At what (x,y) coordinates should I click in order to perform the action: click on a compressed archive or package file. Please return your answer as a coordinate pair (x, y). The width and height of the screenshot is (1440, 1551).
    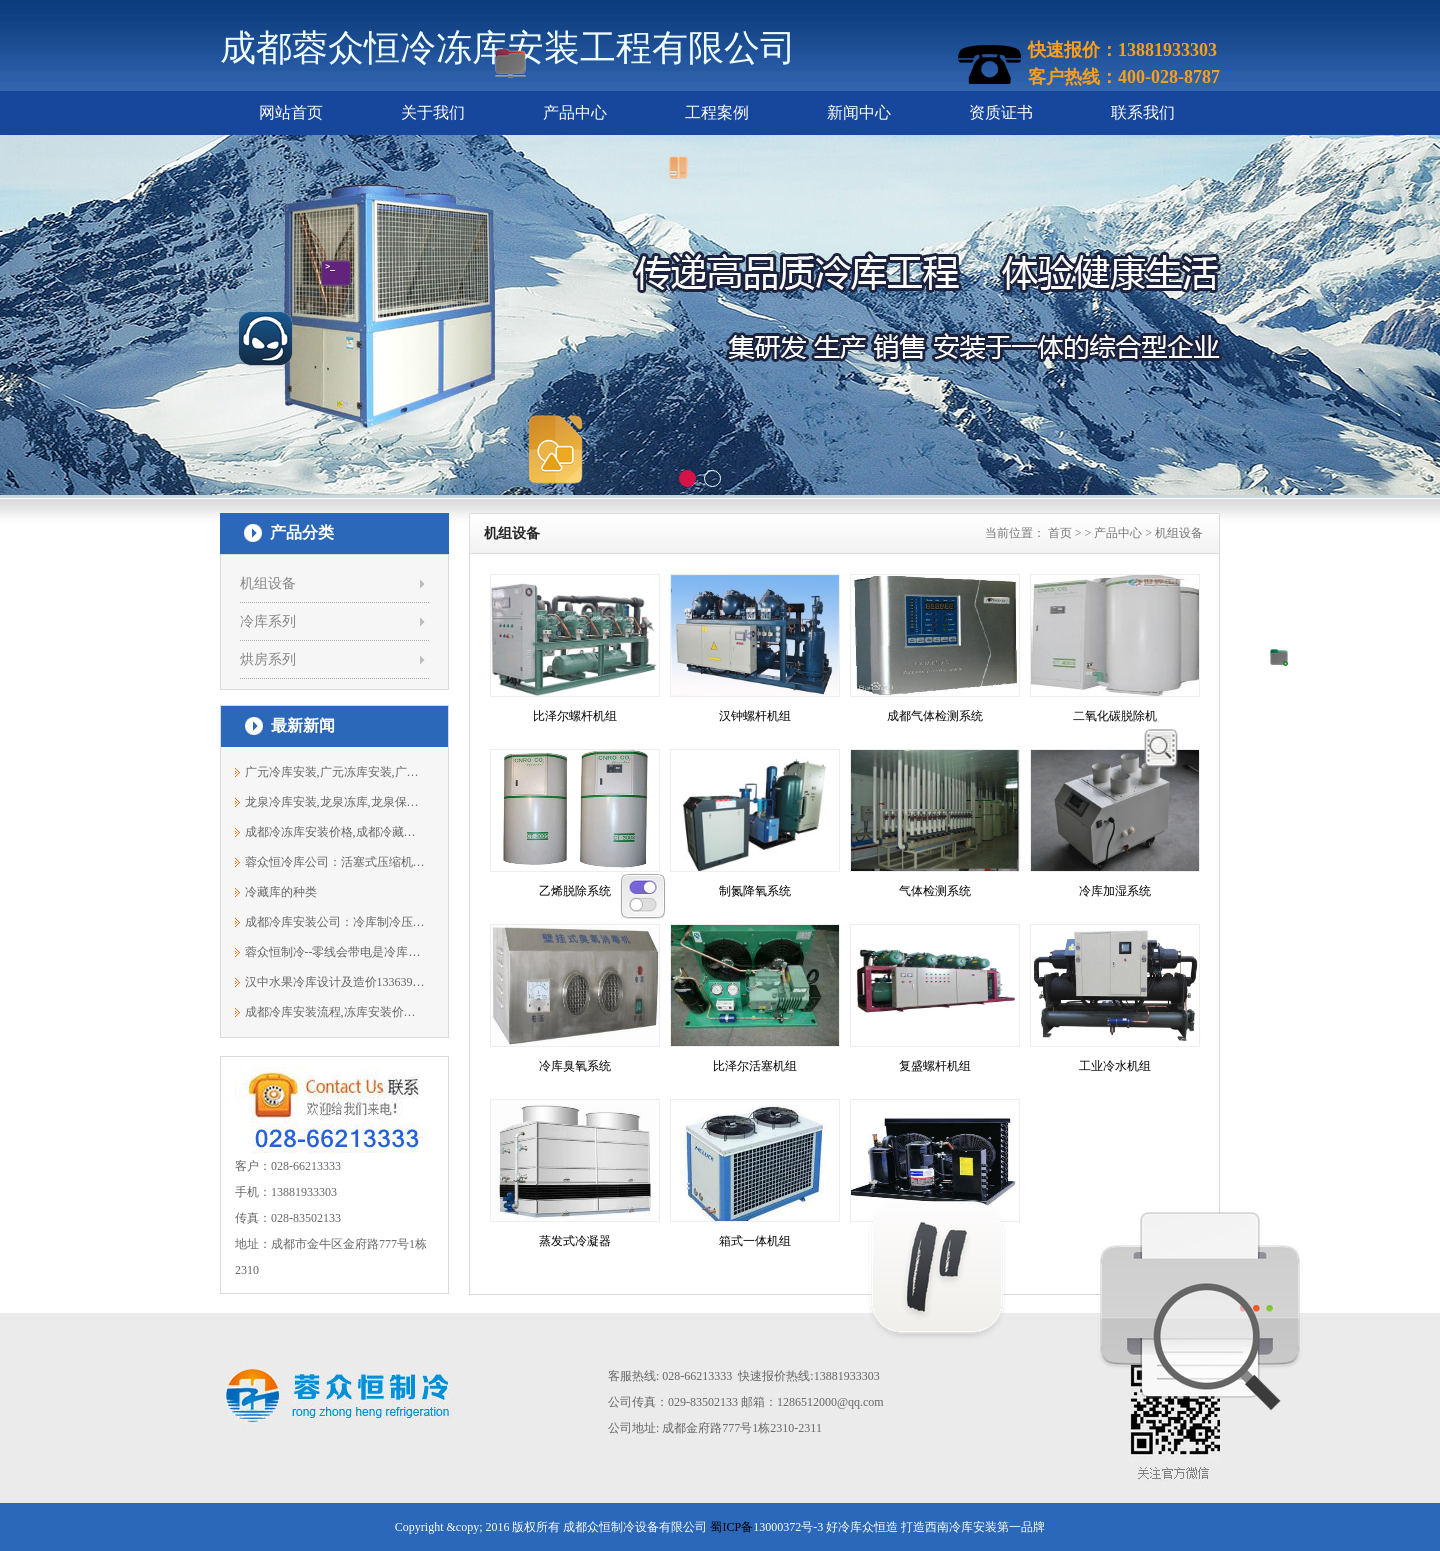
    Looking at the image, I should click on (678, 167).